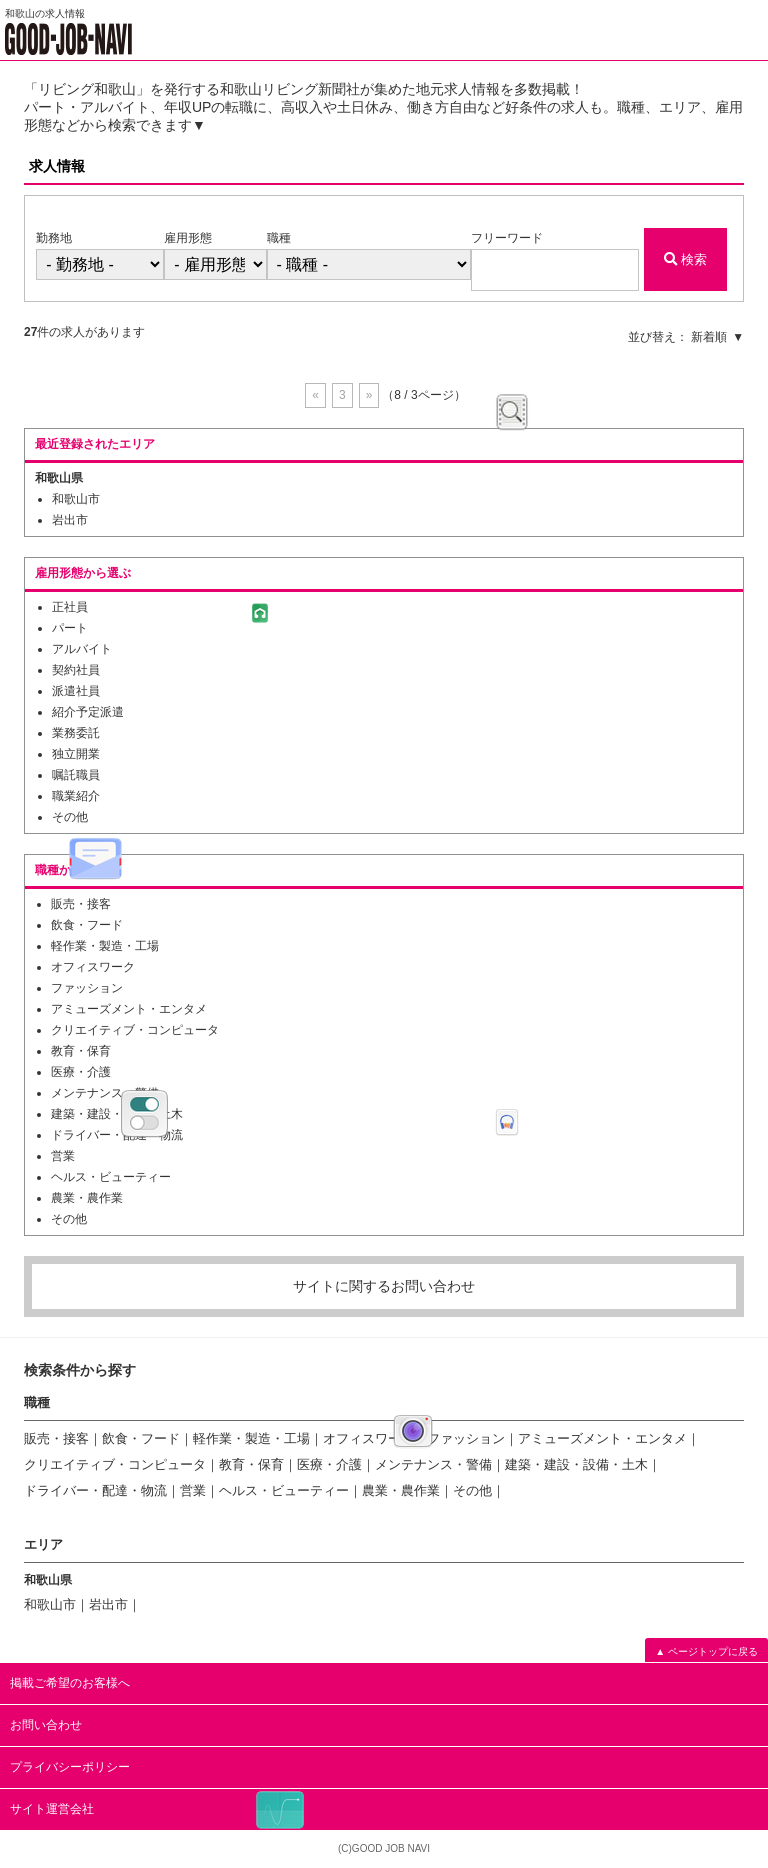 This screenshot has width=768, height=1868. What do you see at coordinates (144, 1113) in the screenshot?
I see `open system settings or preferences` at bounding box center [144, 1113].